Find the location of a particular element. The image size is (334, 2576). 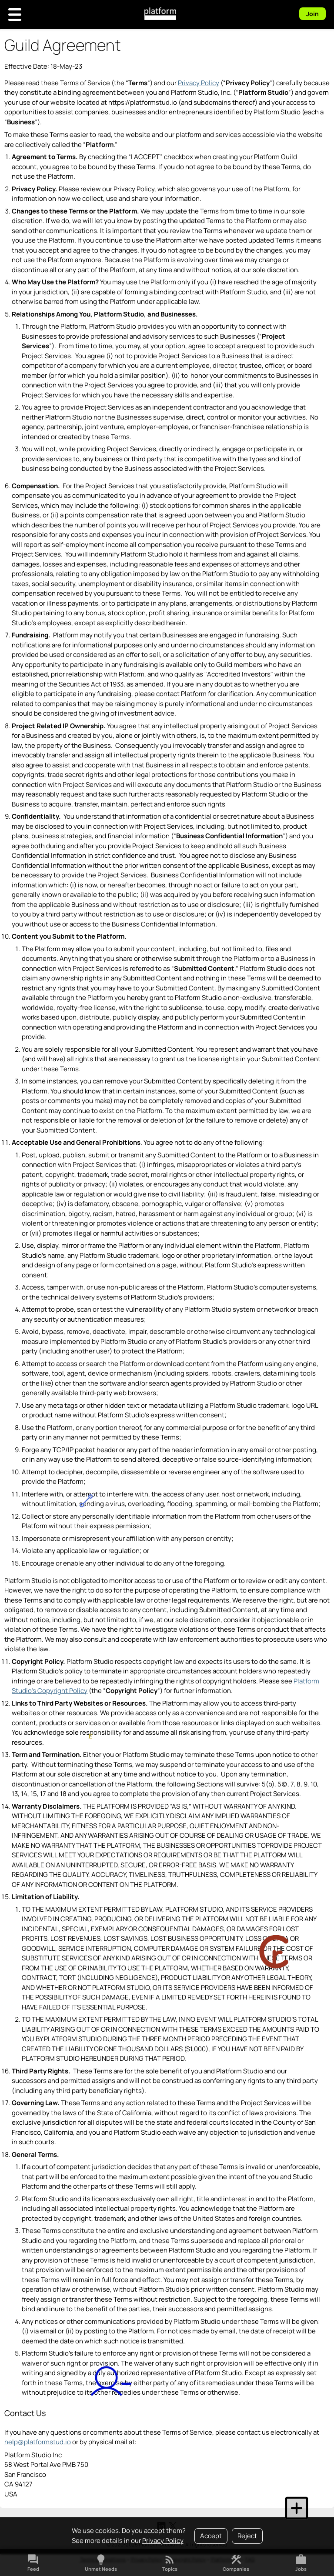

remove a user or contact is located at coordinates (110, 2382).